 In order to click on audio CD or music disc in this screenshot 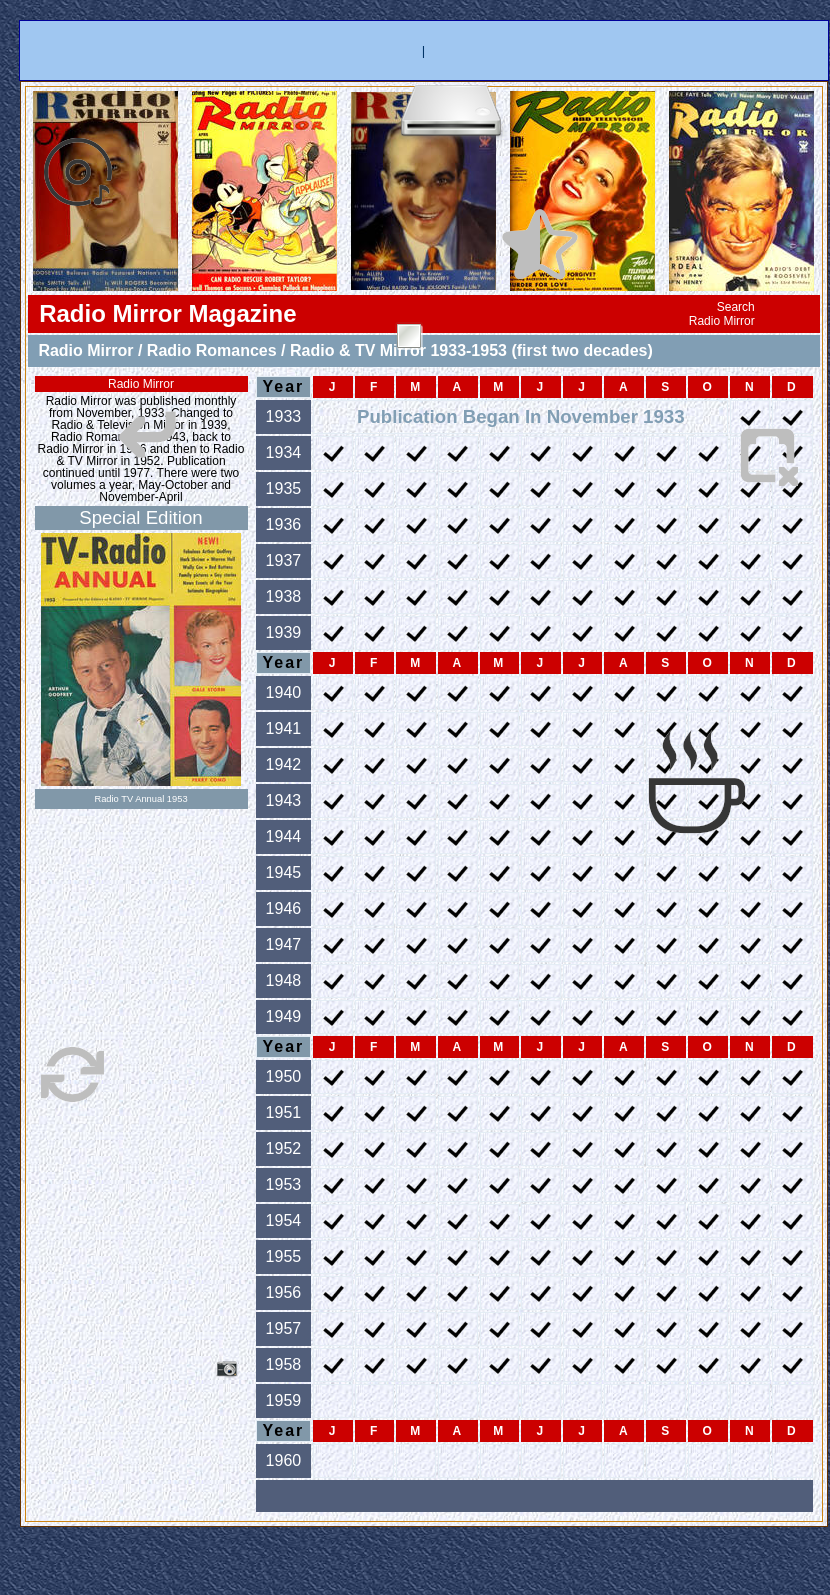, I will do `click(78, 172)`.